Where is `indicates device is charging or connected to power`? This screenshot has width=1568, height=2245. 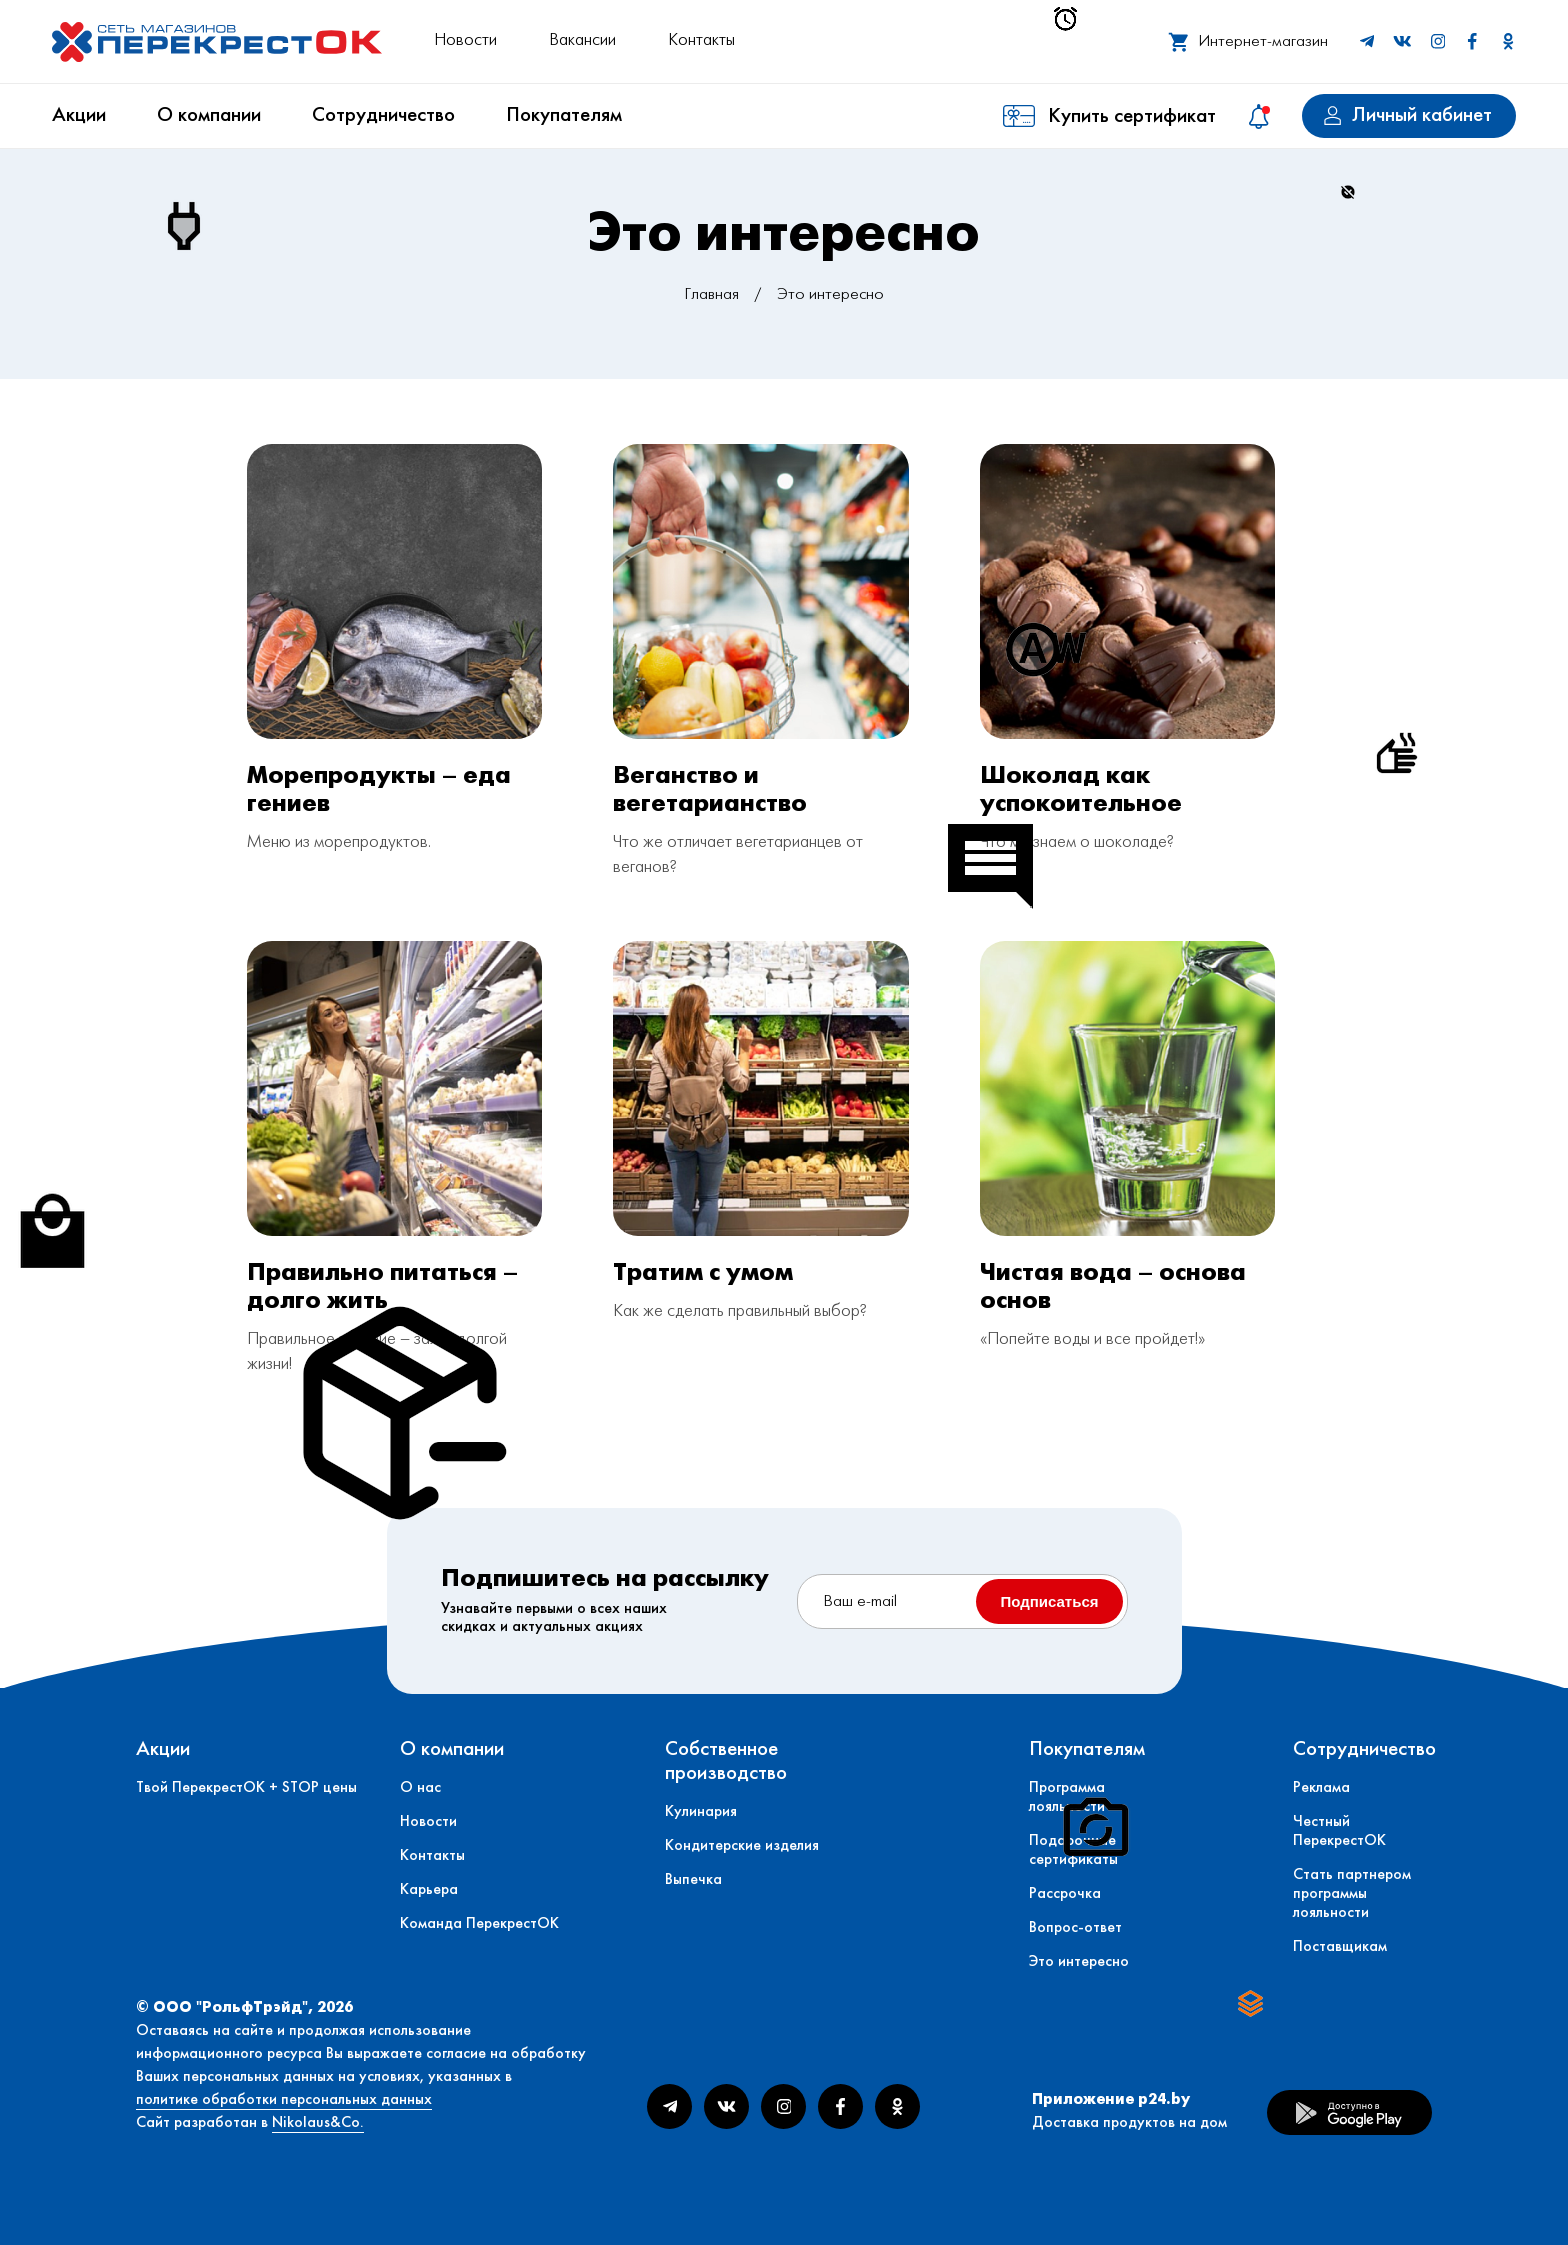
indicates device is charging or connected to power is located at coordinates (184, 226).